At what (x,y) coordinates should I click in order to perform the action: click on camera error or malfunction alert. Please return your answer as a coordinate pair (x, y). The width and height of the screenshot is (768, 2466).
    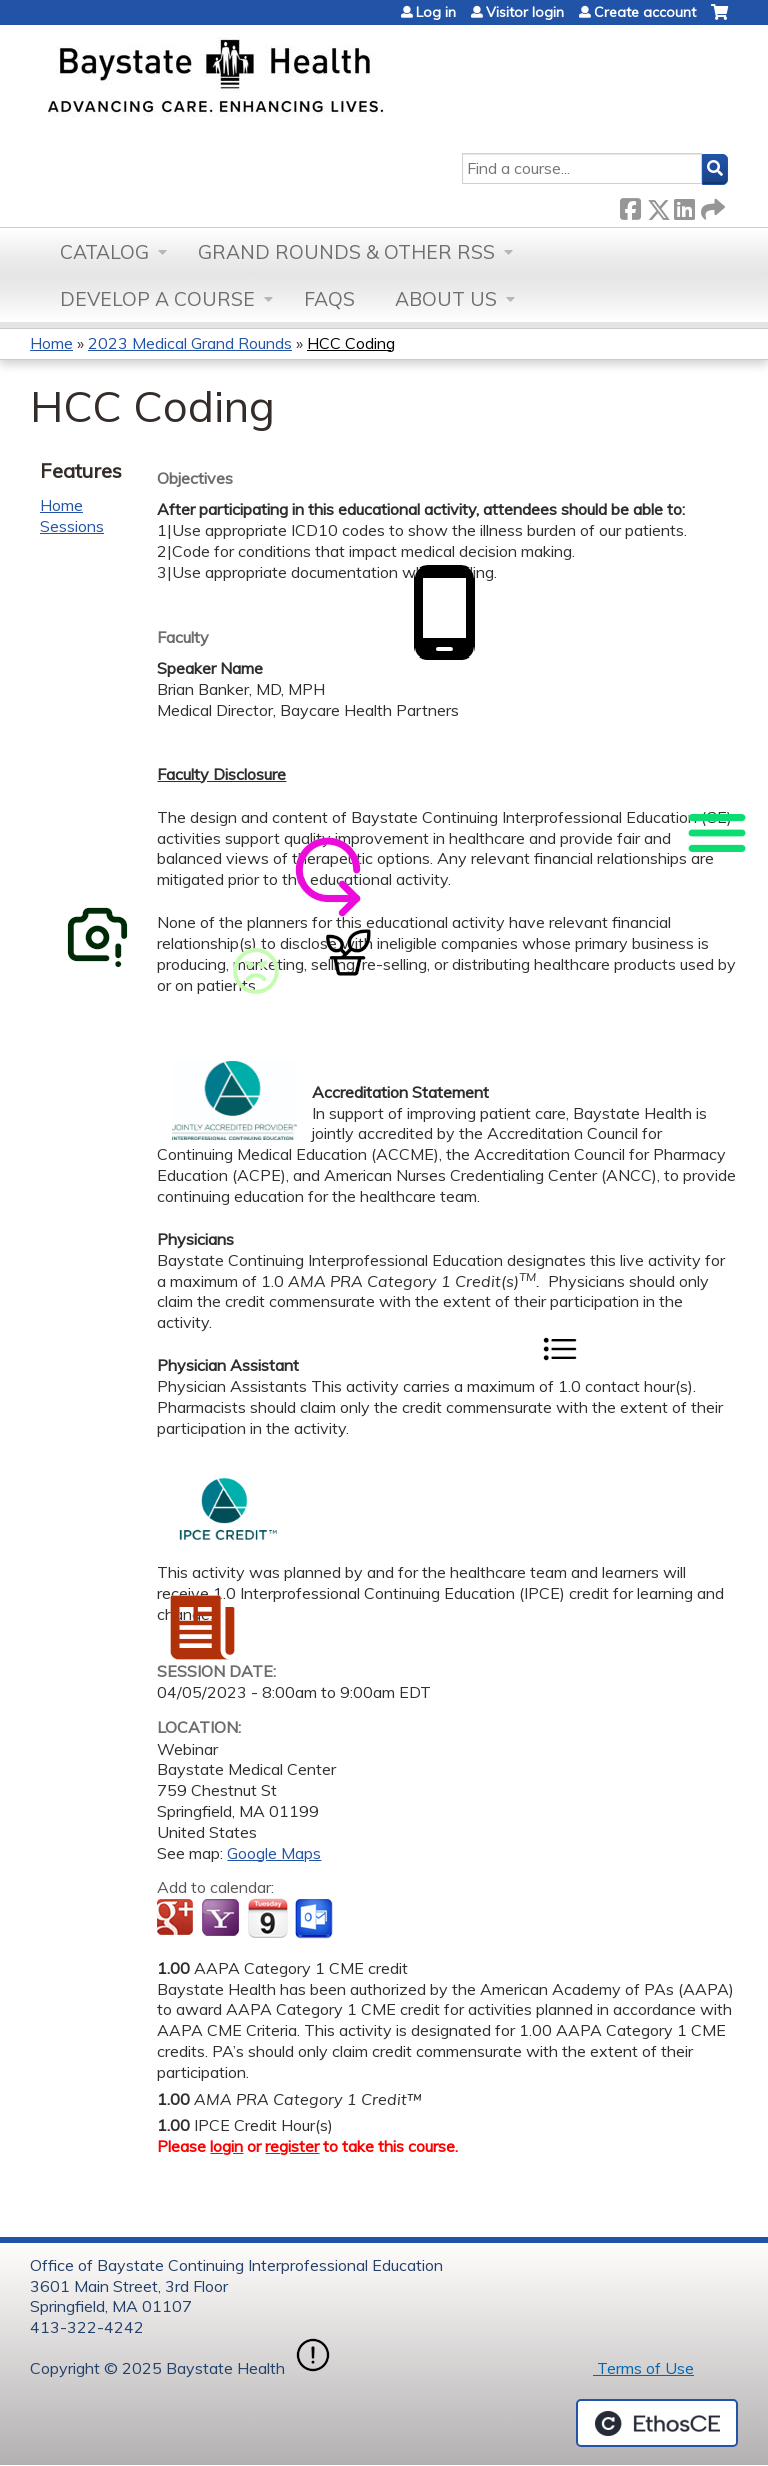
    Looking at the image, I should click on (97, 934).